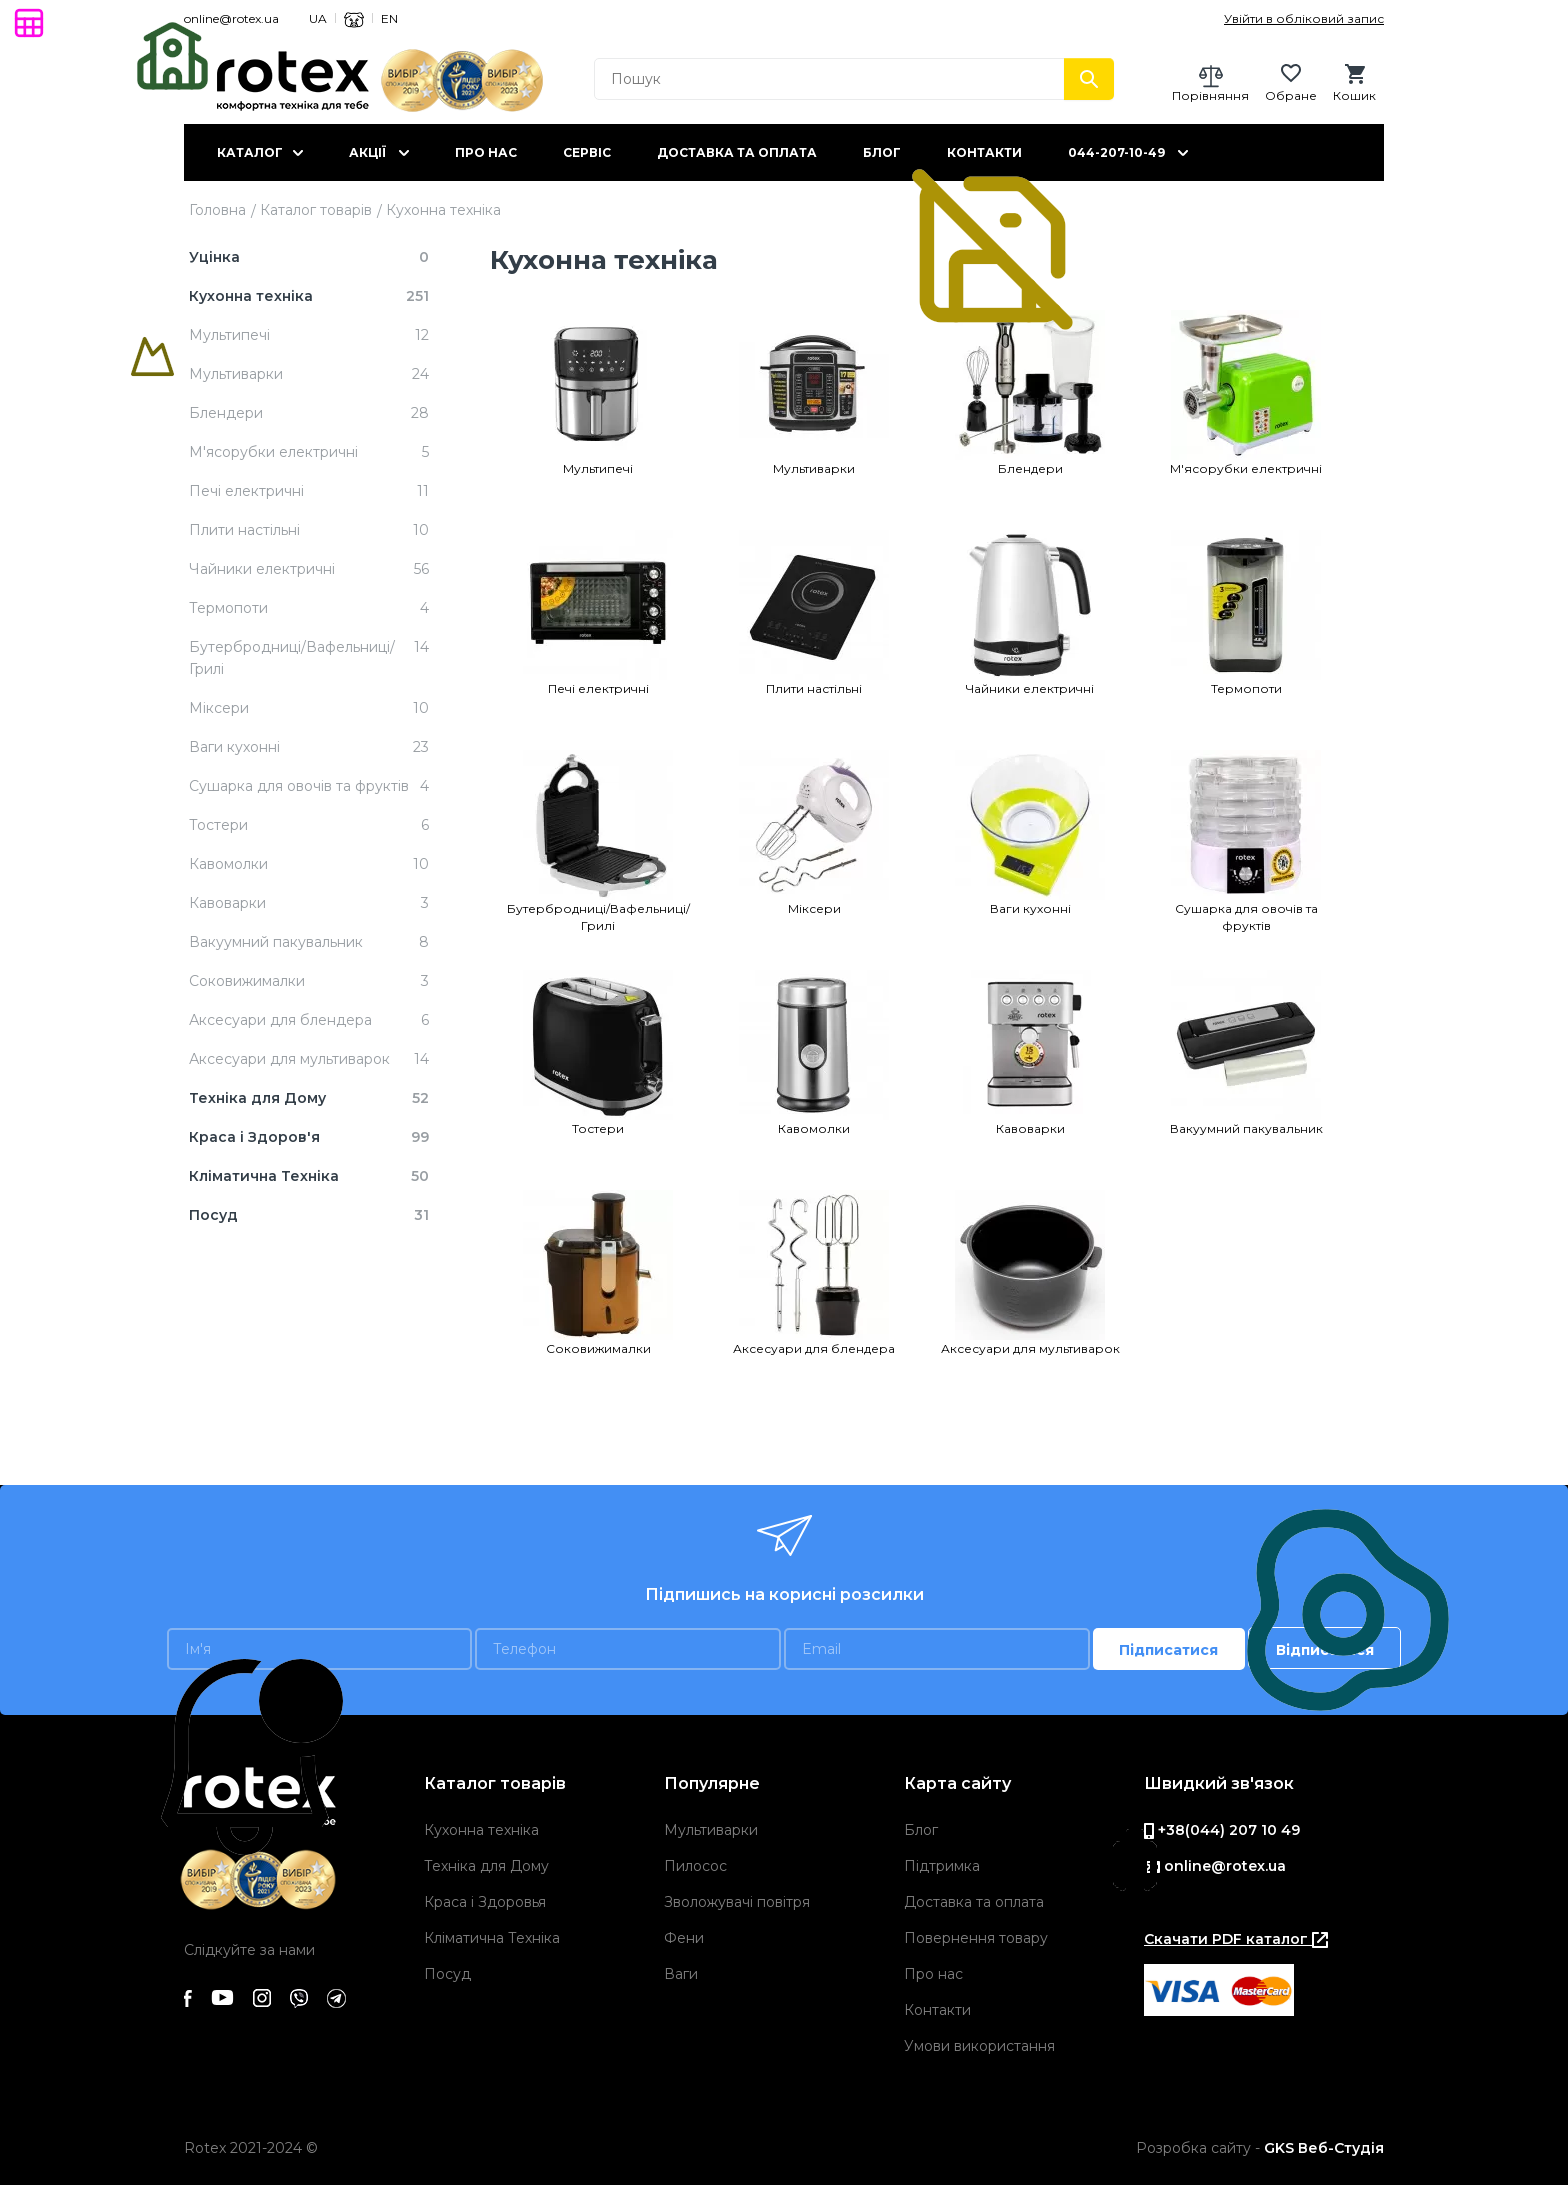  What do you see at coordinates (29, 23) in the screenshot?
I see `open spreadsheet or data table` at bounding box center [29, 23].